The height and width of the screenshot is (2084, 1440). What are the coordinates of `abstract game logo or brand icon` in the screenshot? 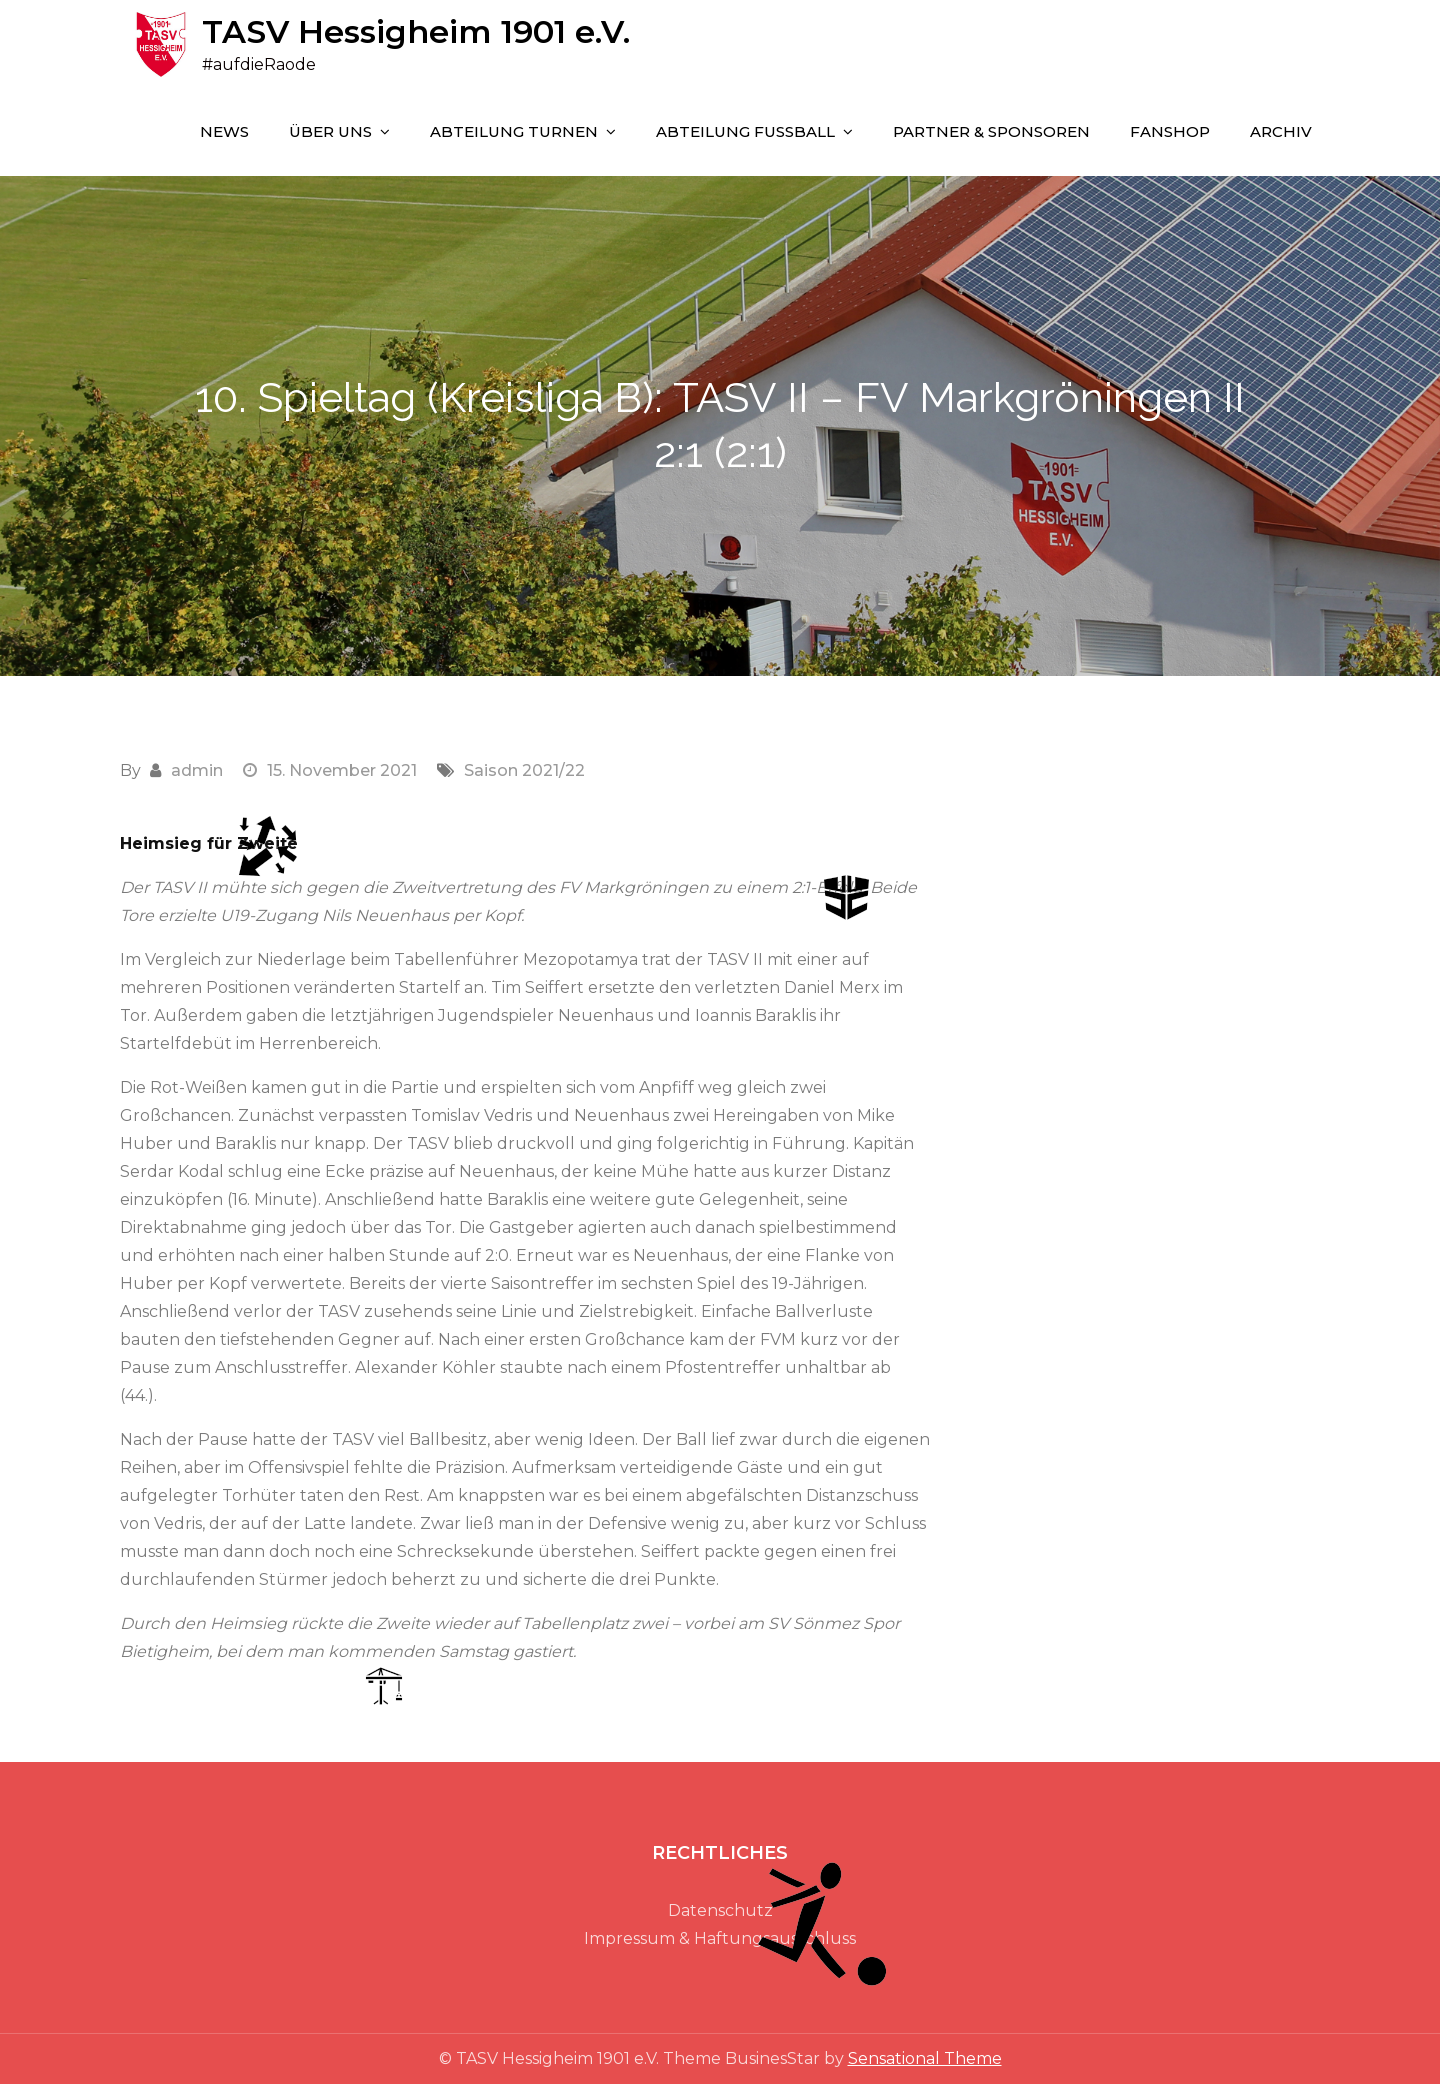 It's located at (846, 897).